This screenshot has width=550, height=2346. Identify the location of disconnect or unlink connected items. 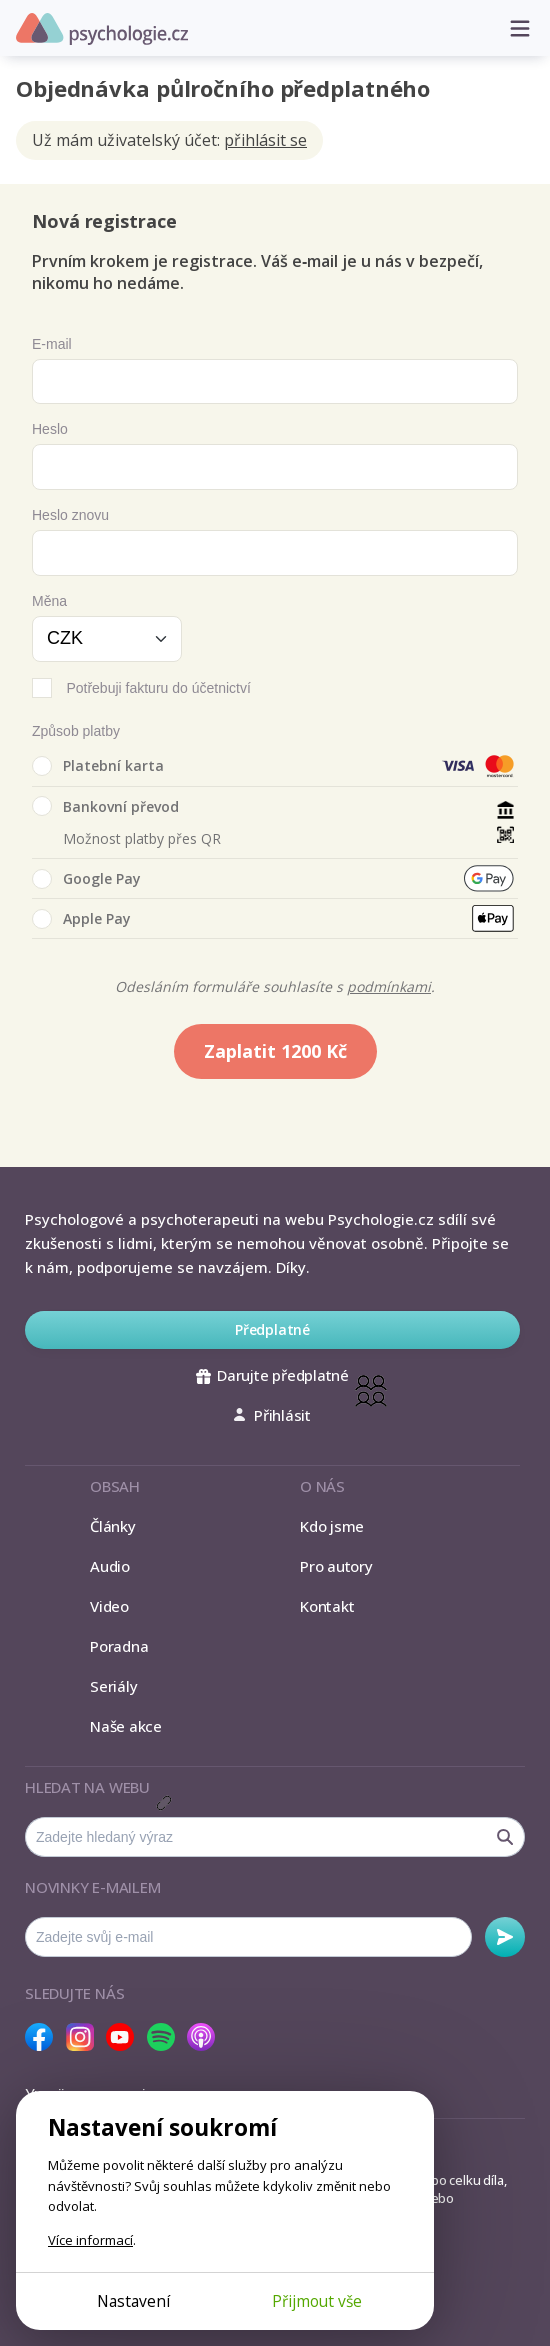
(164, 1803).